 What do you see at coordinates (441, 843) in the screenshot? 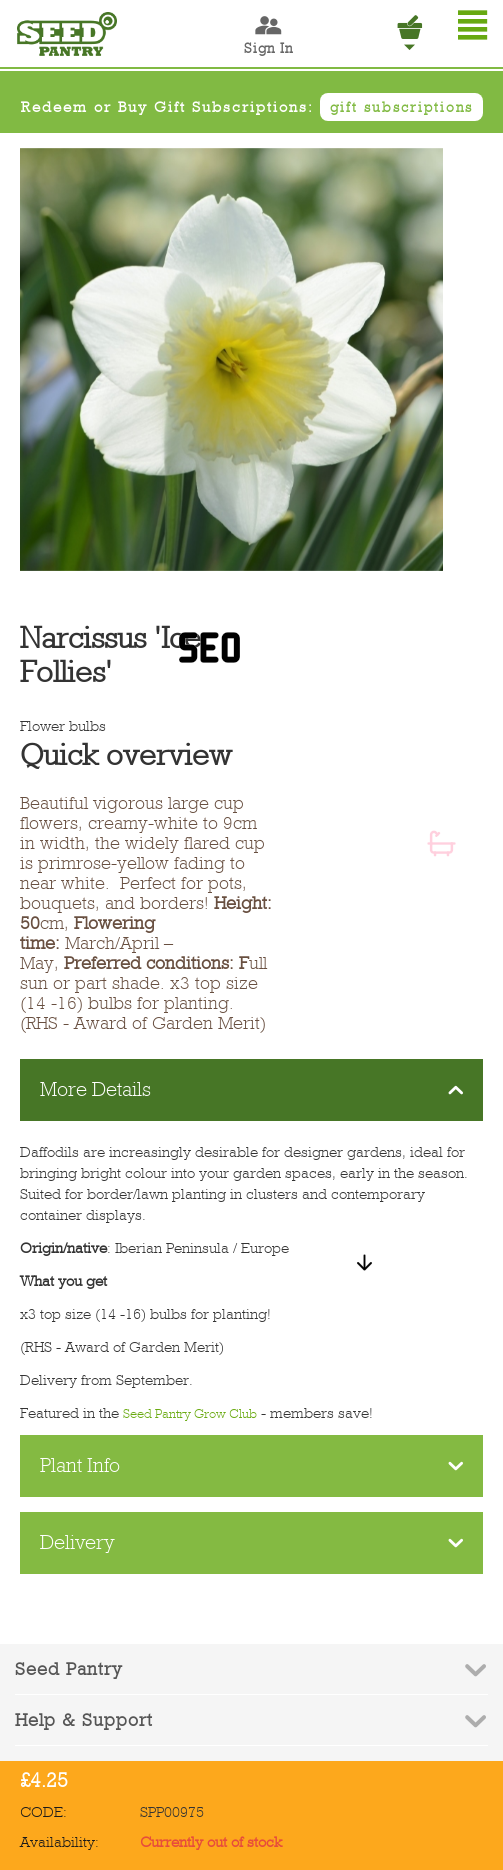
I see `bathroom amenity indicator` at bounding box center [441, 843].